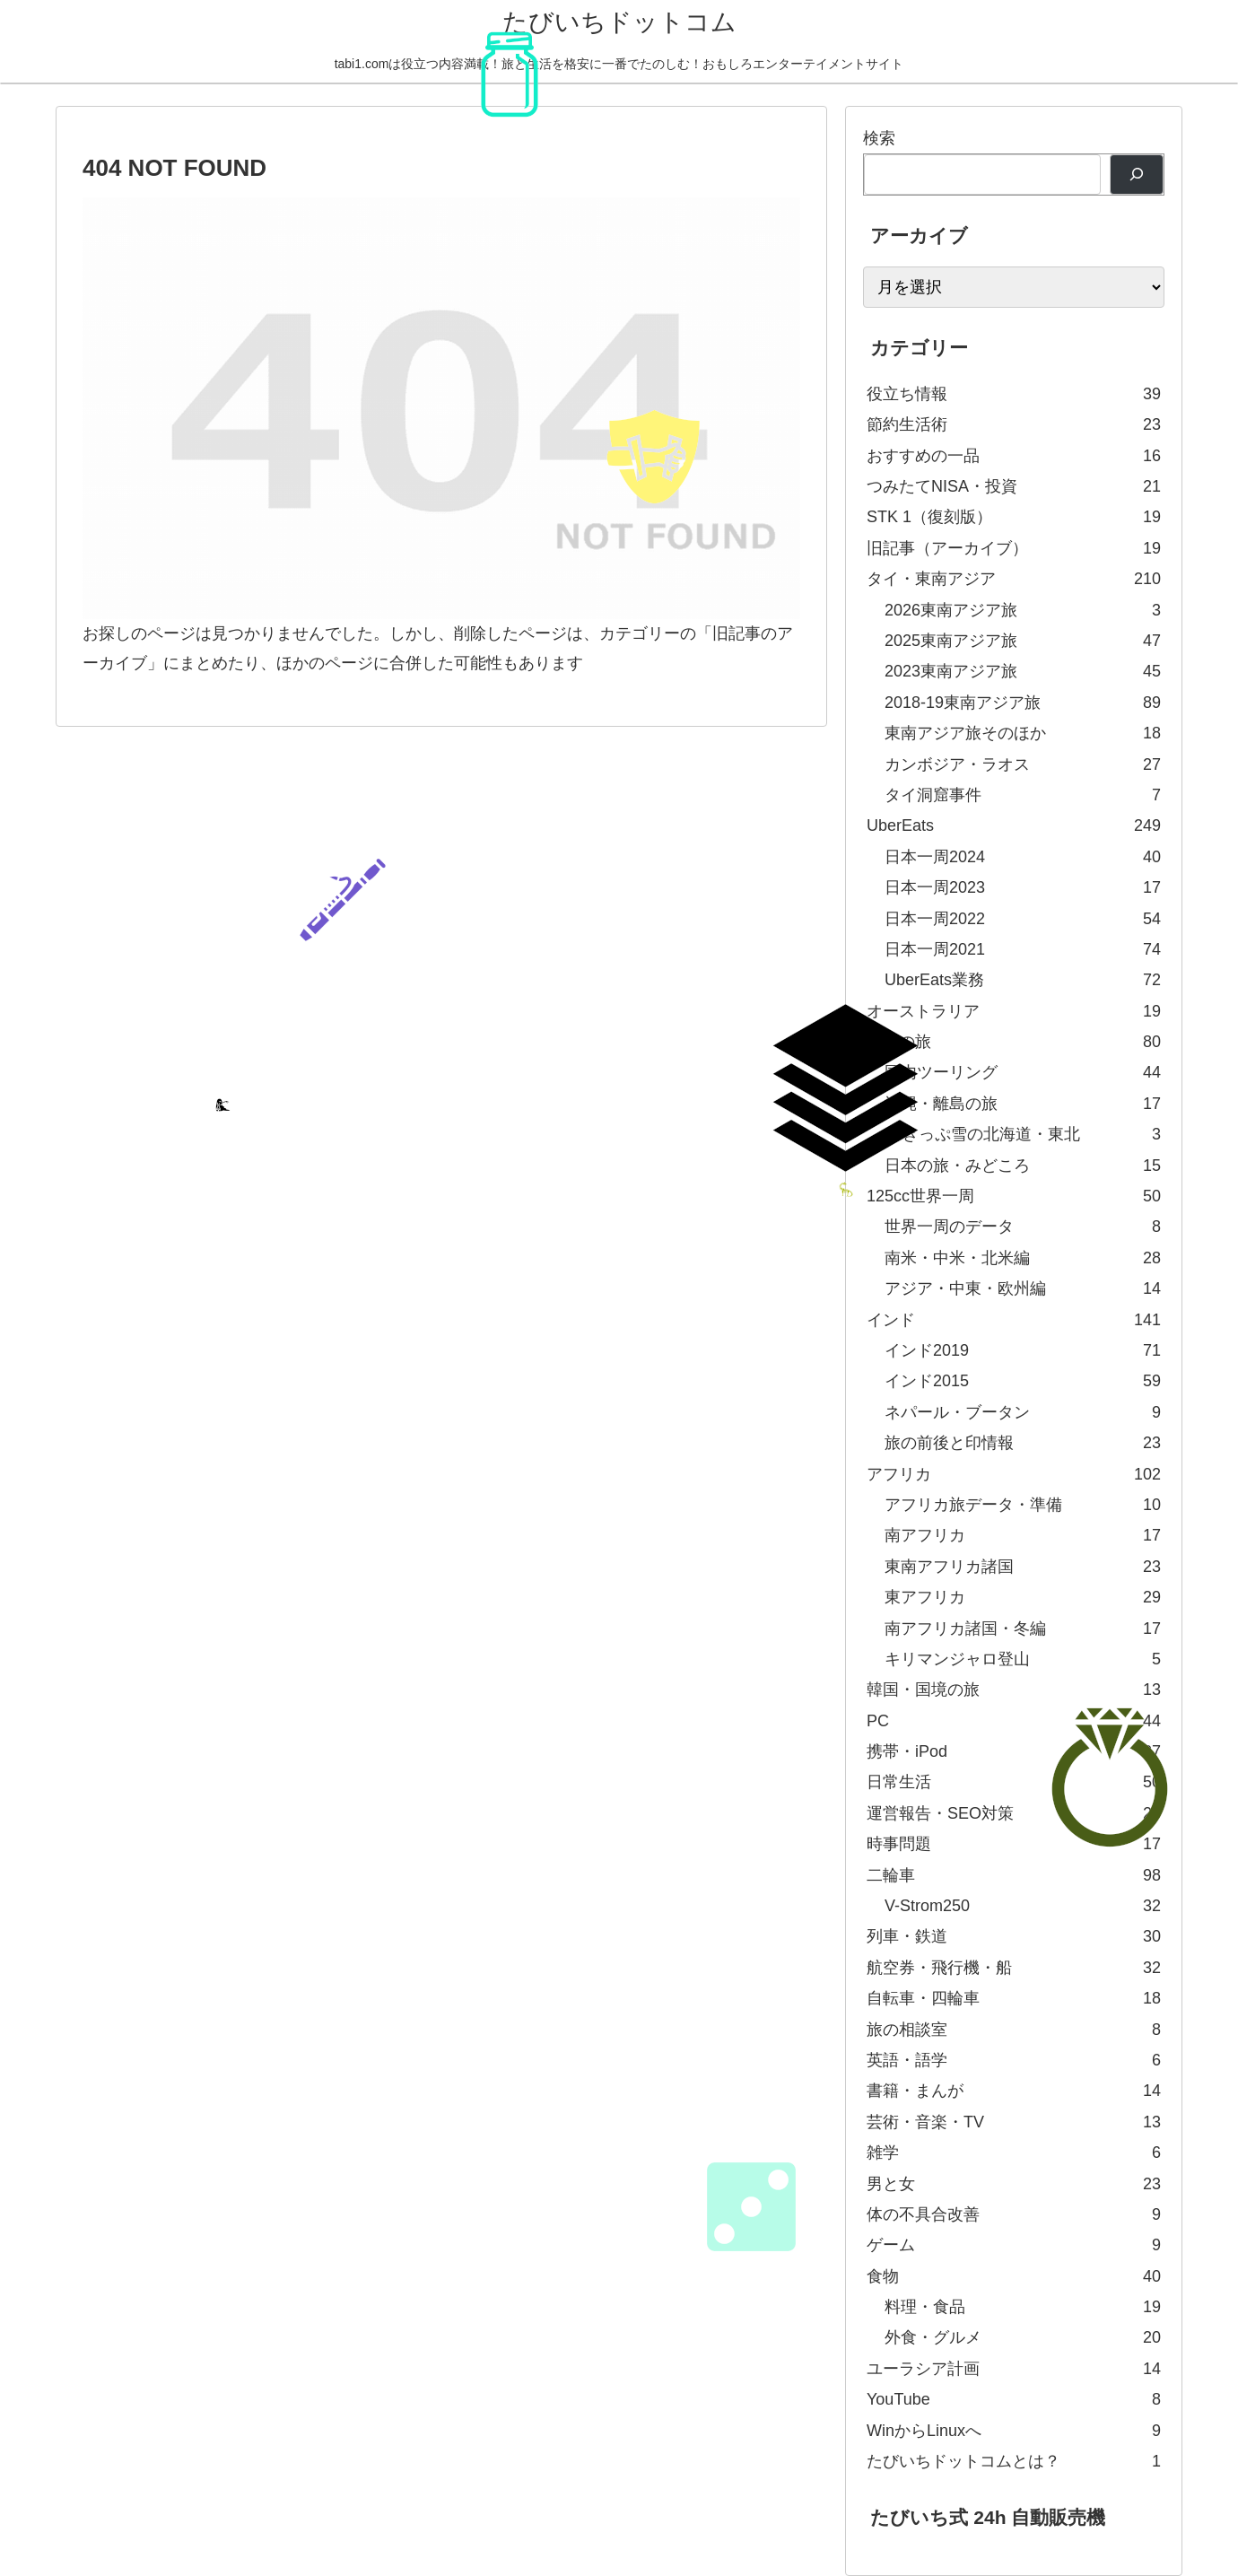  What do you see at coordinates (751, 2206) in the screenshot?
I see `roll the dice or randomize` at bounding box center [751, 2206].